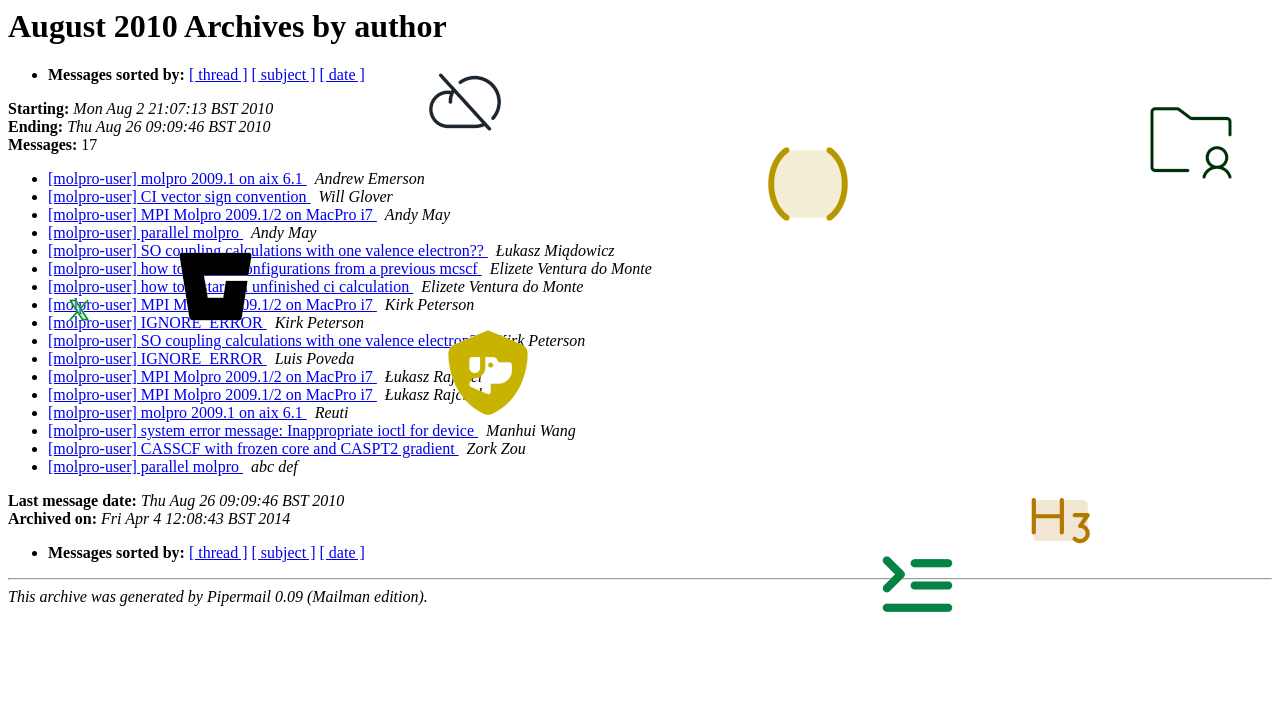 Image resolution: width=1280 pixels, height=720 pixels. What do you see at coordinates (215, 286) in the screenshot?
I see `link to Bitbucket repository` at bounding box center [215, 286].